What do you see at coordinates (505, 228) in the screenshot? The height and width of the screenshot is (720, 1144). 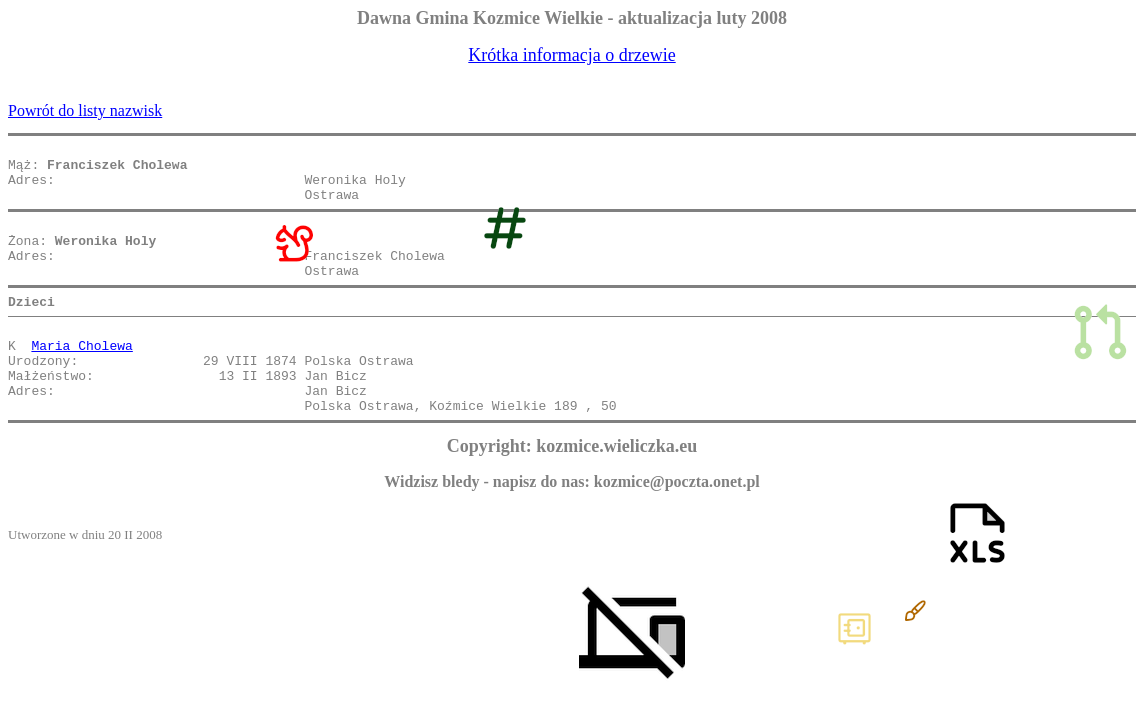 I see `add or search hashtags` at bounding box center [505, 228].